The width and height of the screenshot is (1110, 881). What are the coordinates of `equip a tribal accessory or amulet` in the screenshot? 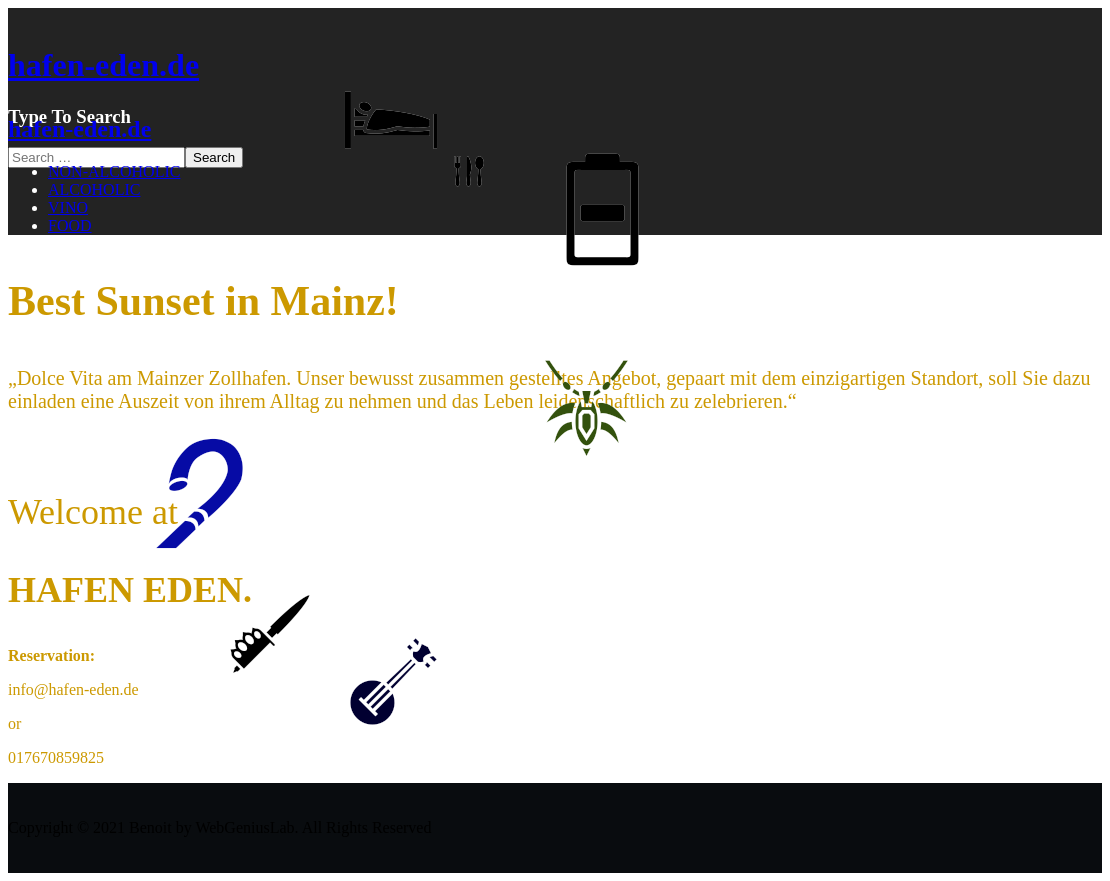 It's located at (586, 408).